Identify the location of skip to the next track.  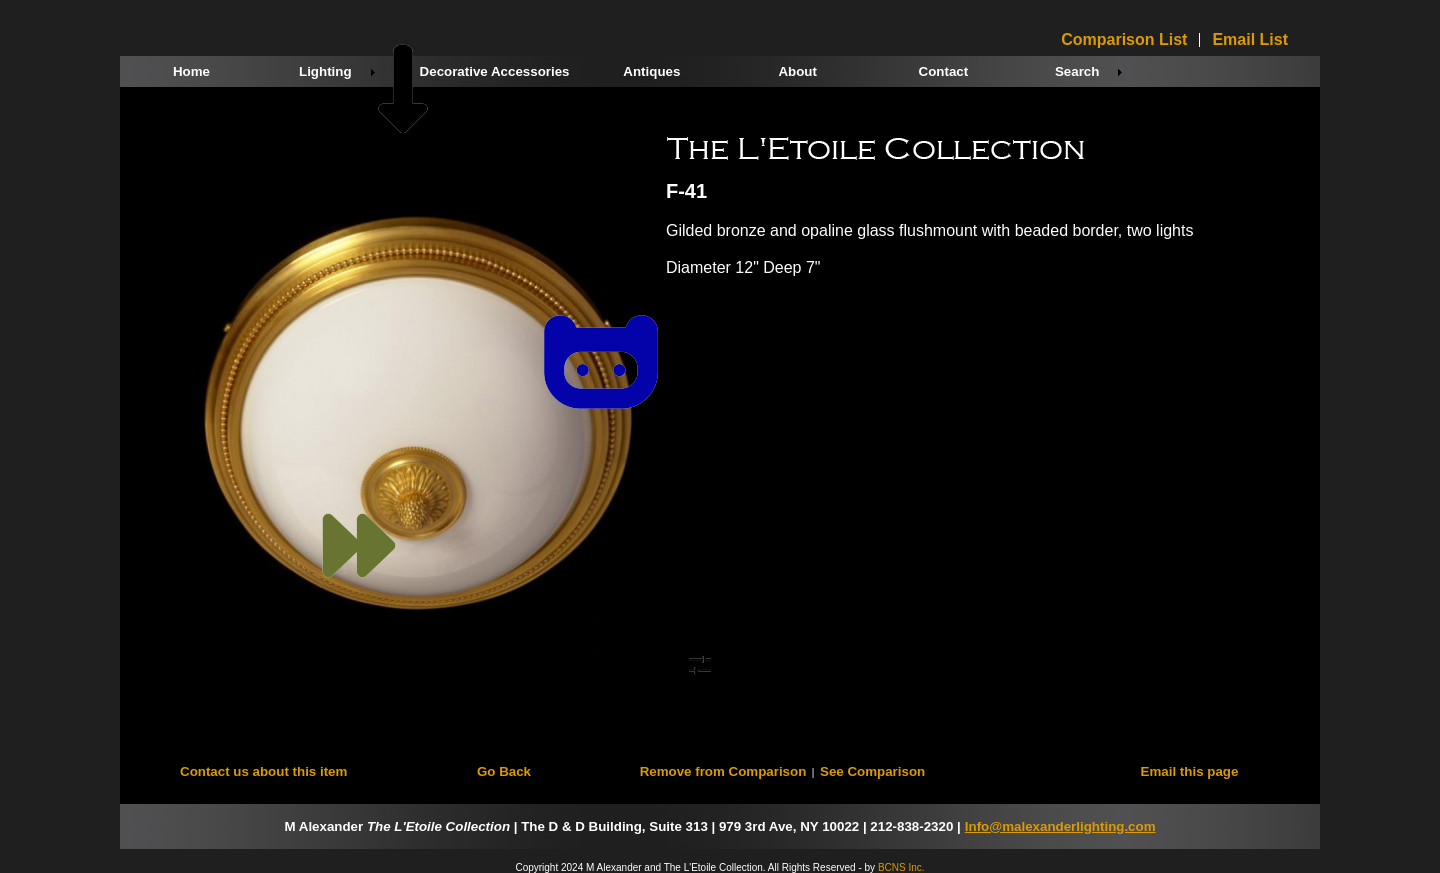
(354, 545).